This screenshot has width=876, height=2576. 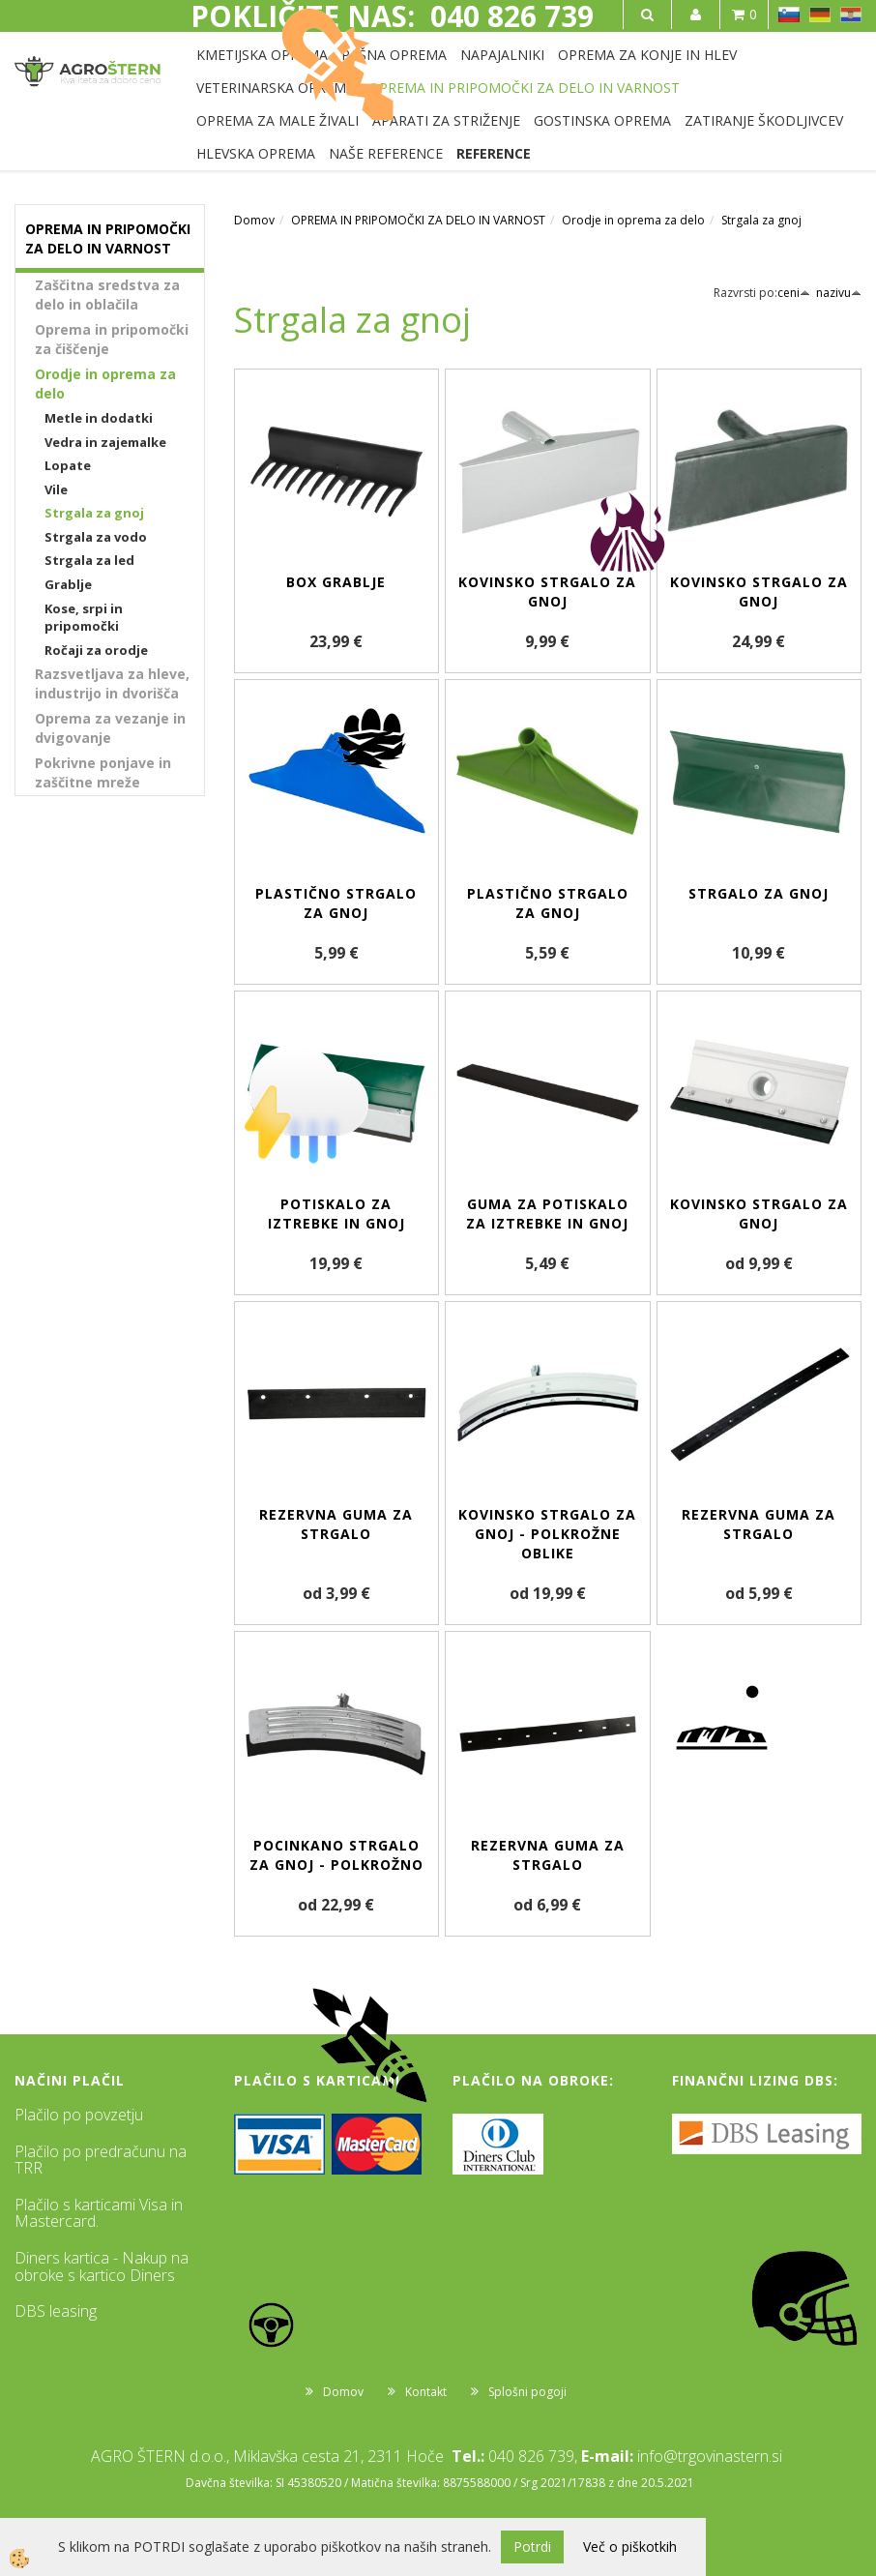 What do you see at coordinates (271, 2324) in the screenshot?
I see `access driving or vehicle controls` at bounding box center [271, 2324].